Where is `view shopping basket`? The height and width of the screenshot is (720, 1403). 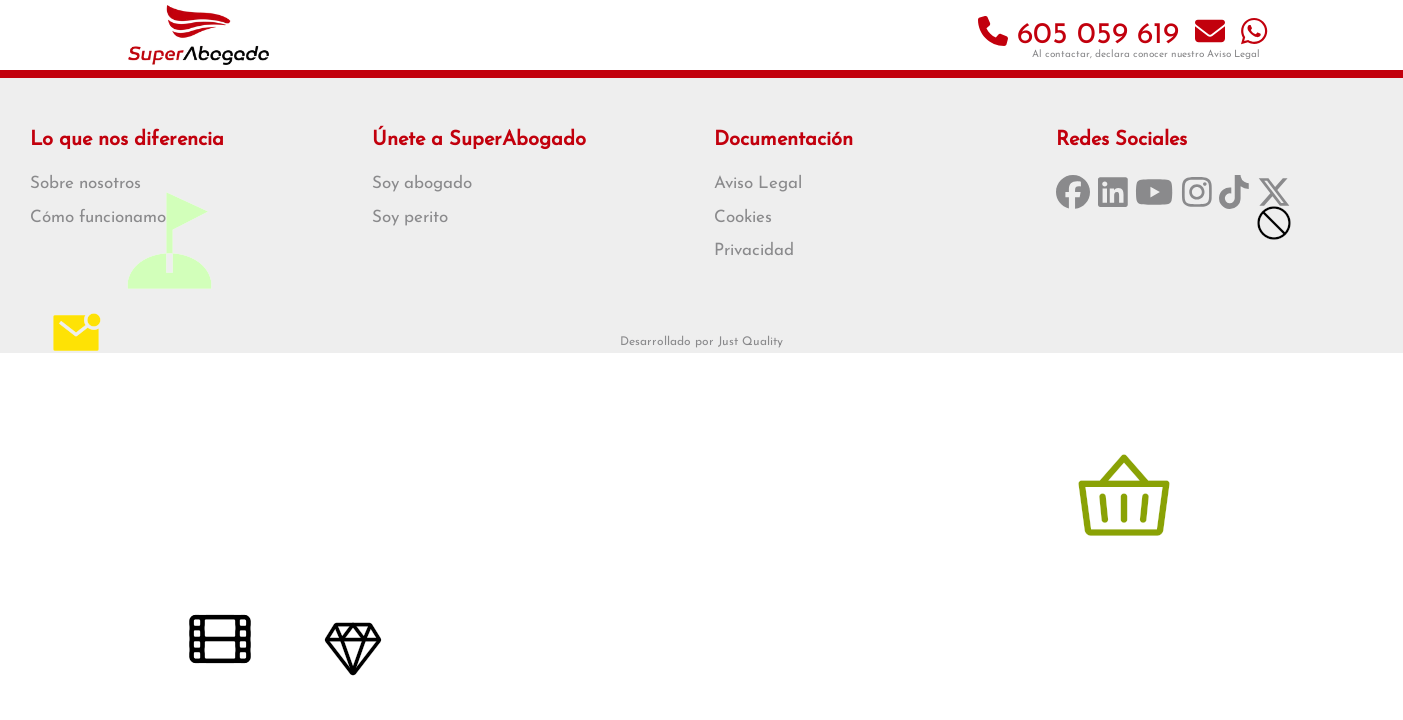 view shopping basket is located at coordinates (1124, 500).